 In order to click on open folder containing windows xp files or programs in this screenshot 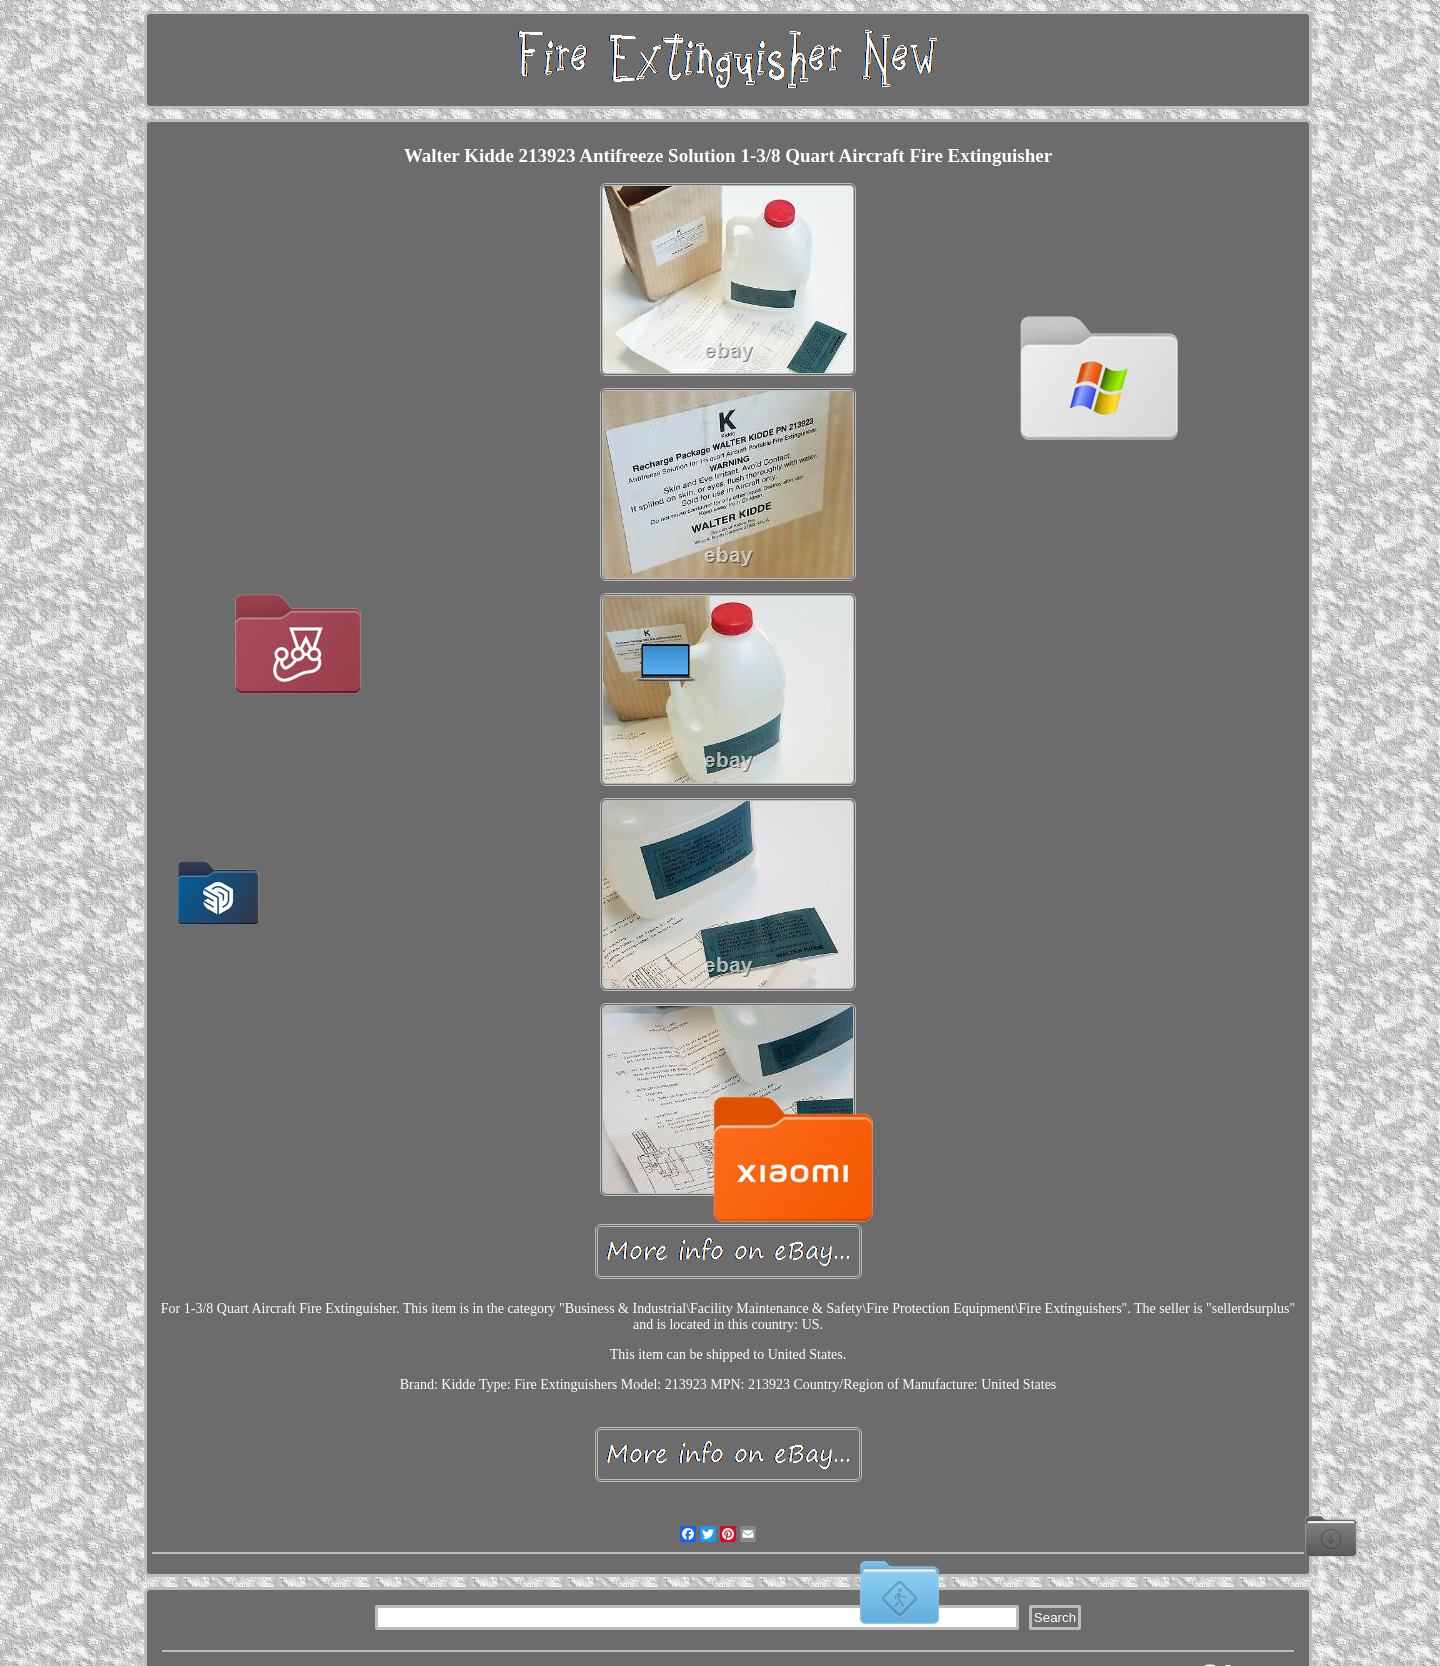, I will do `click(1098, 382)`.